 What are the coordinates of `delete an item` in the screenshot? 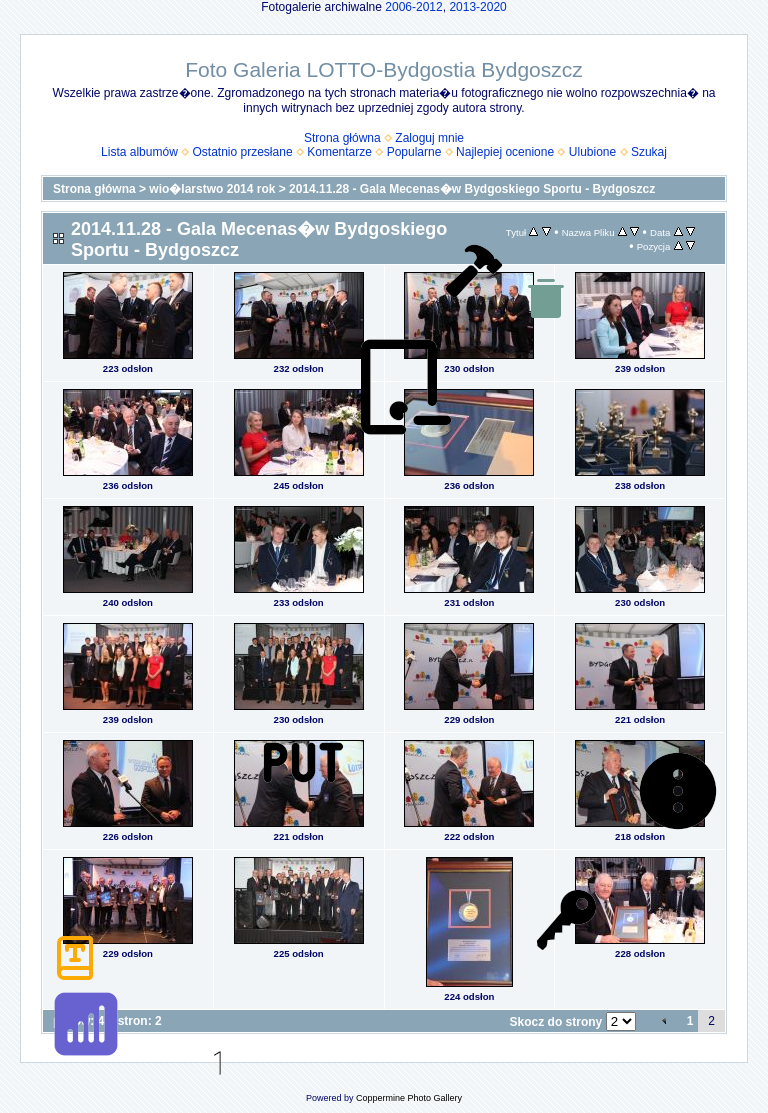 It's located at (546, 300).